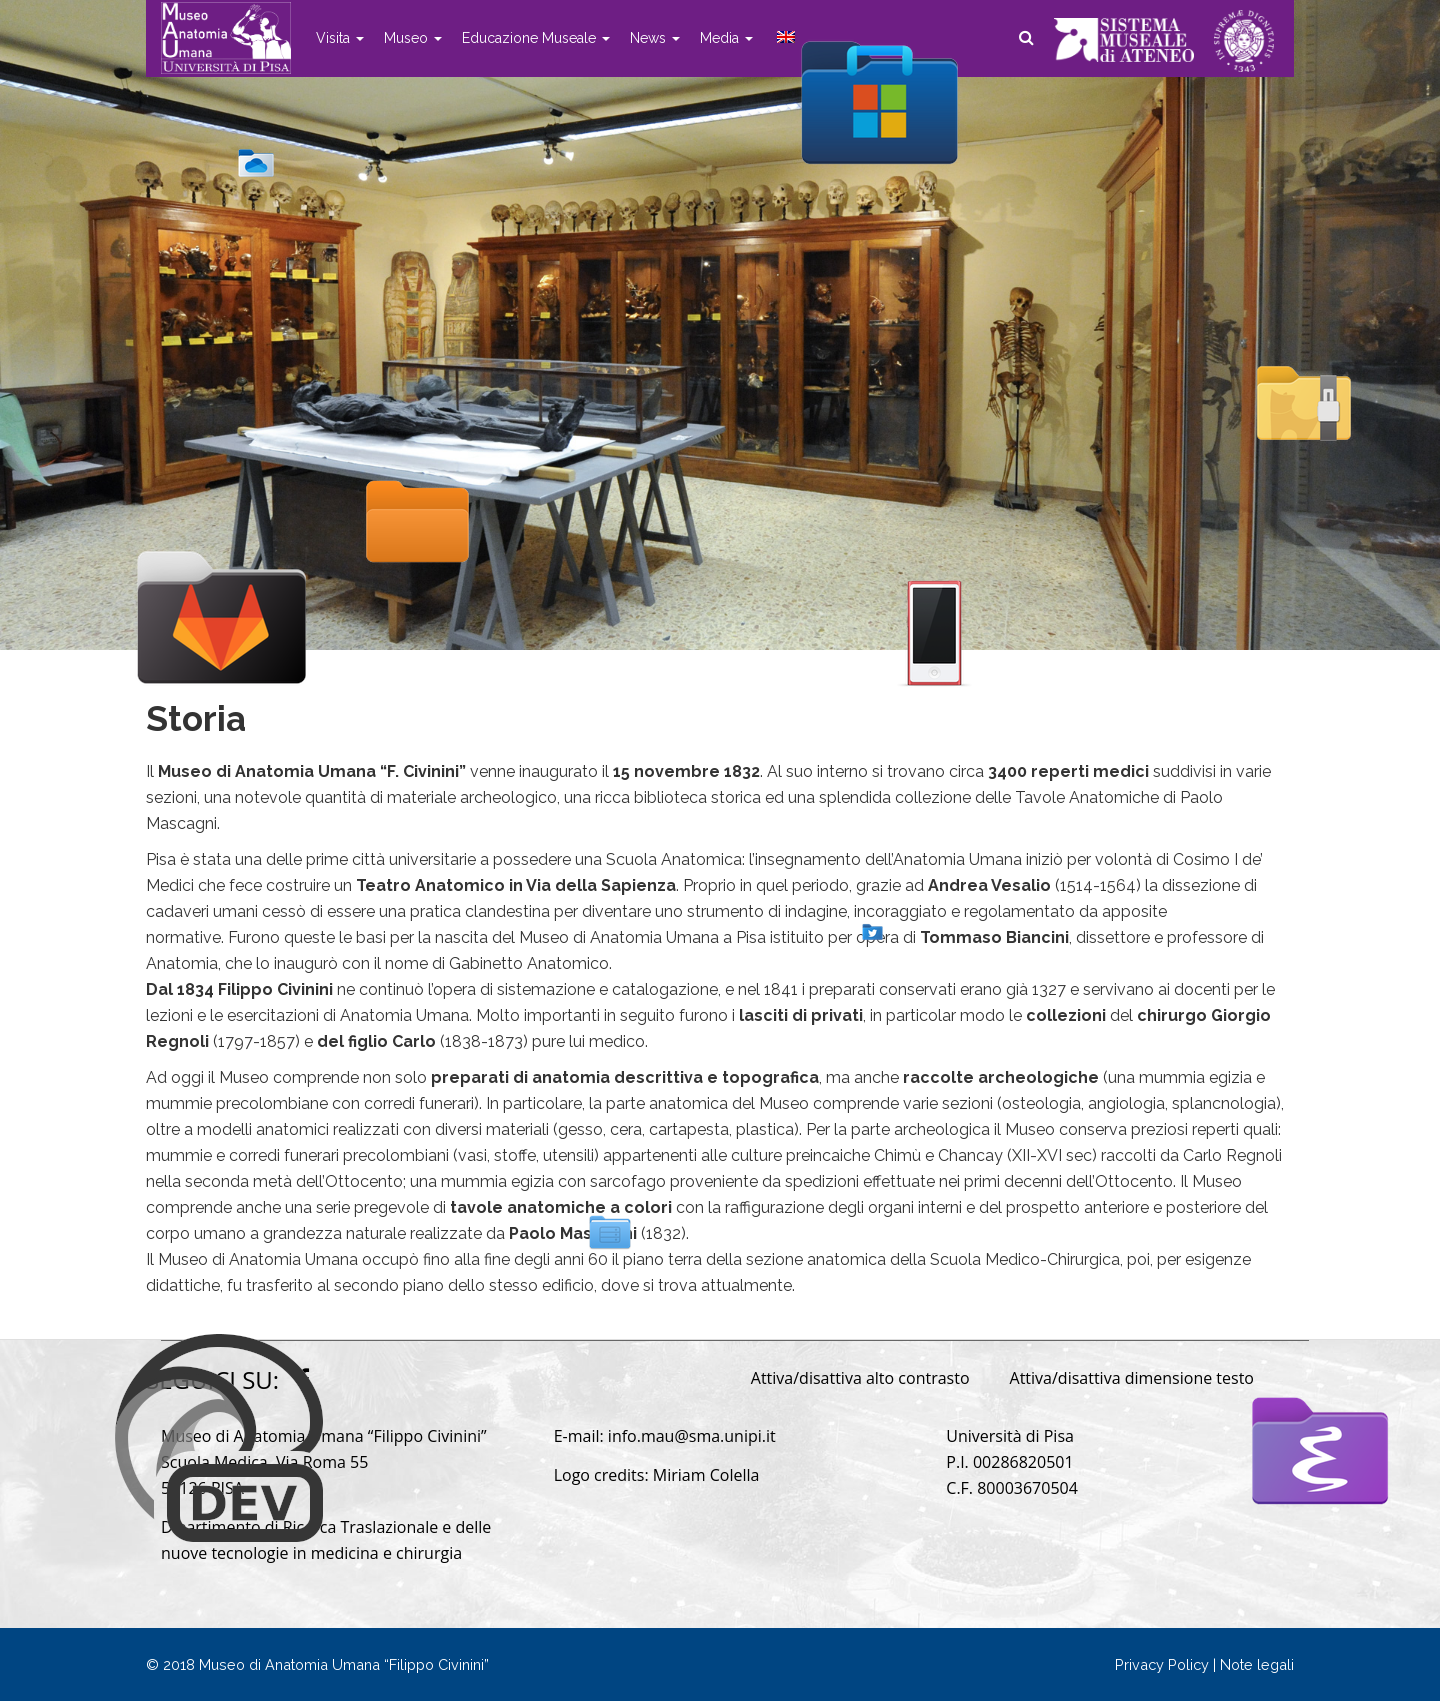 The height and width of the screenshot is (1701, 1440). What do you see at coordinates (872, 932) in the screenshot?
I see `open folder containing Twitter-related files` at bounding box center [872, 932].